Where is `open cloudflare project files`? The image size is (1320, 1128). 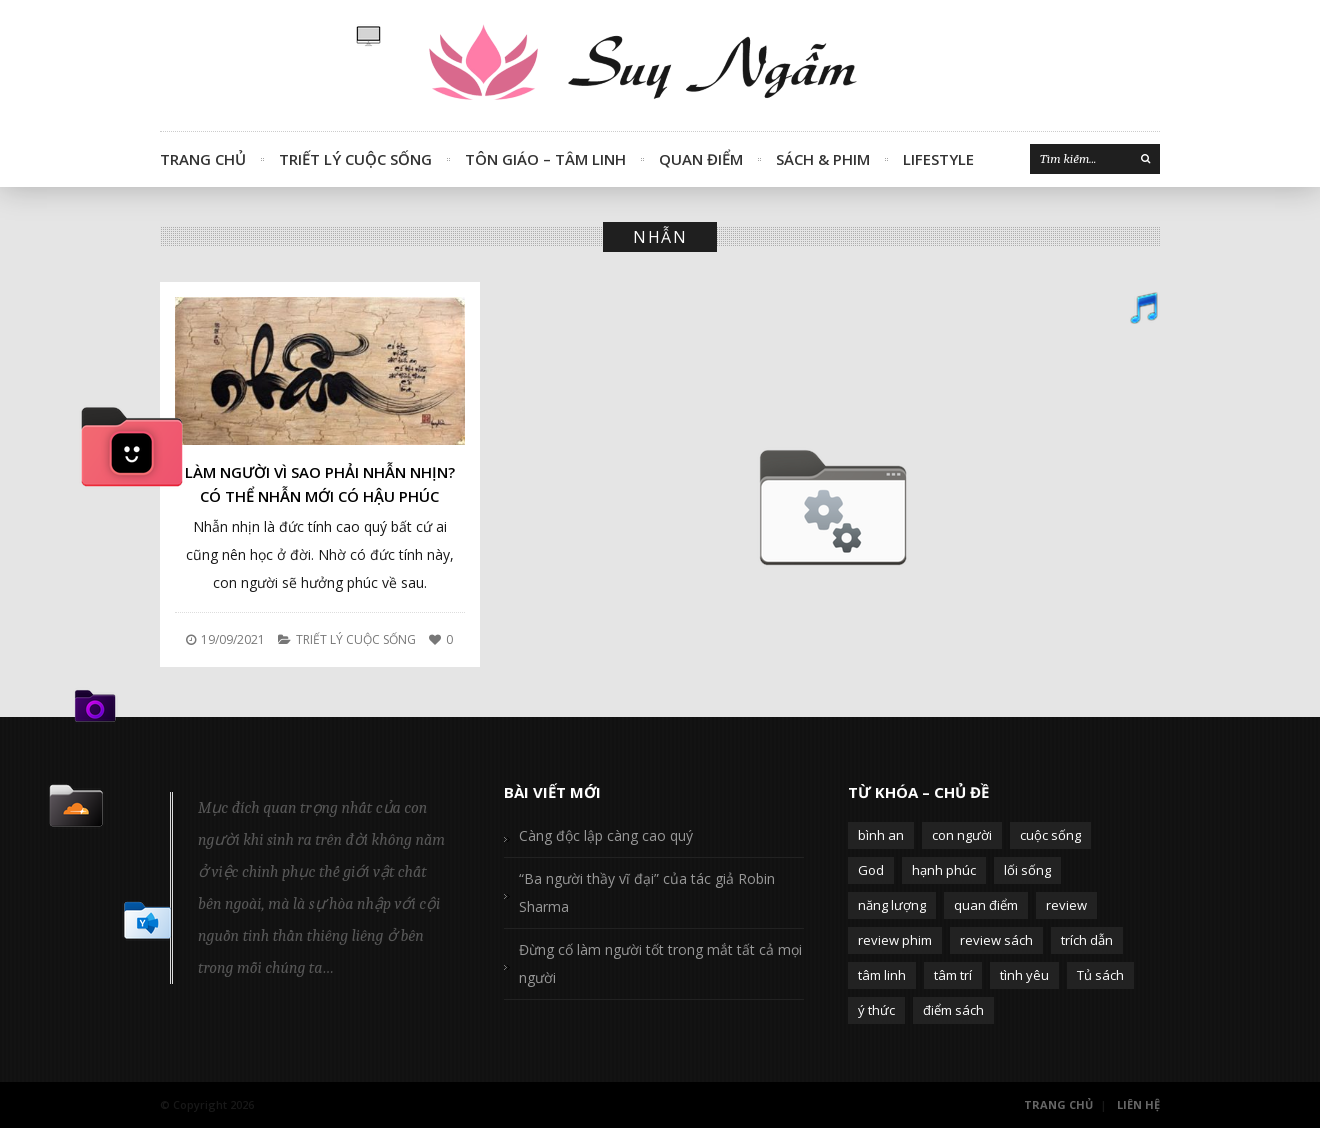 open cloudflare project files is located at coordinates (76, 807).